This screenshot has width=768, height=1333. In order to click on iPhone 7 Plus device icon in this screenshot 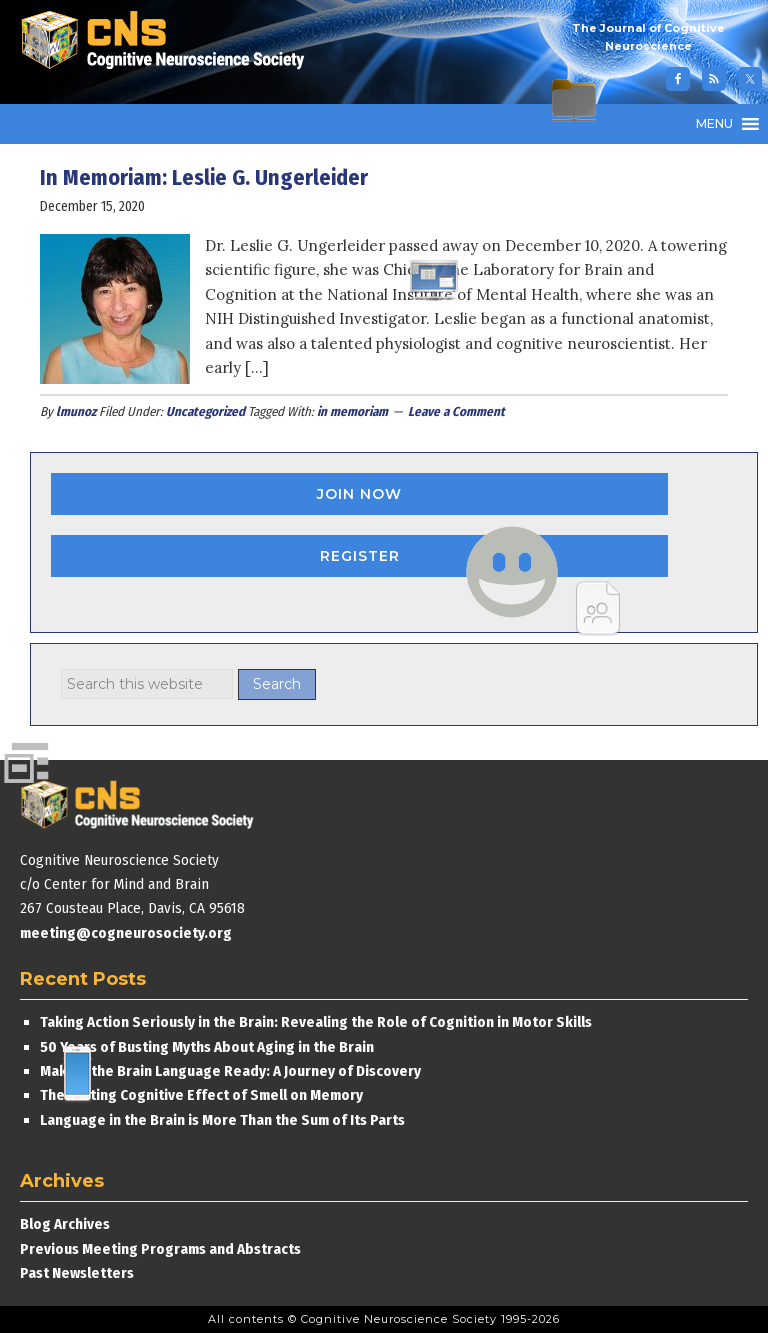, I will do `click(77, 1074)`.